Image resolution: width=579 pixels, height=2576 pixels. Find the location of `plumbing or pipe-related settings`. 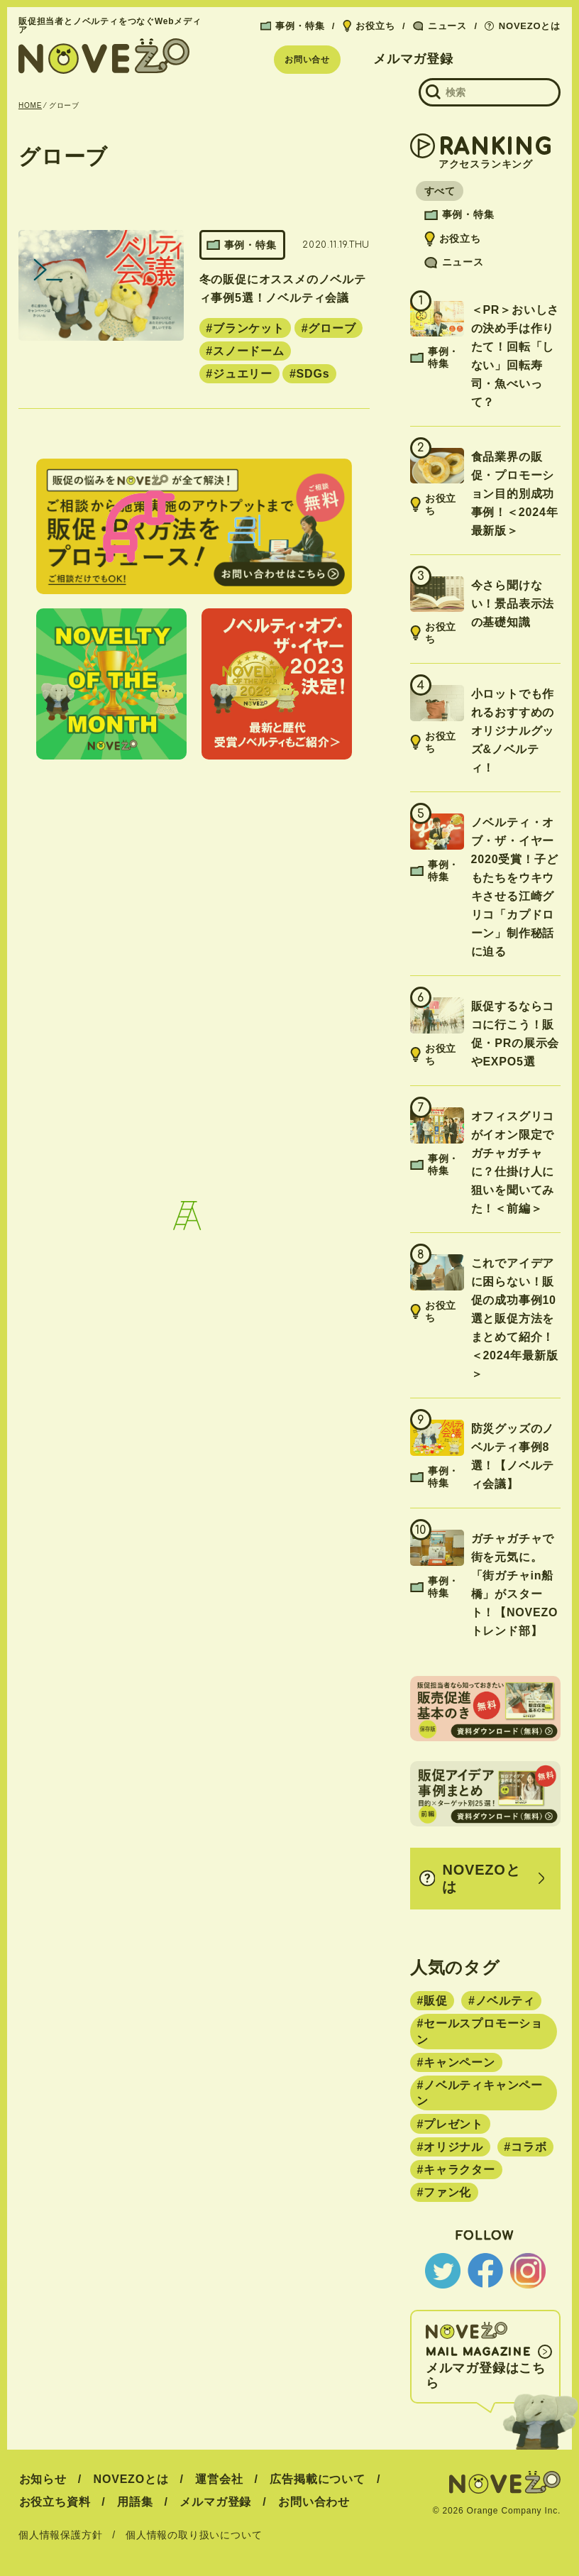

plumbing or pipe-related settings is located at coordinates (136, 524).